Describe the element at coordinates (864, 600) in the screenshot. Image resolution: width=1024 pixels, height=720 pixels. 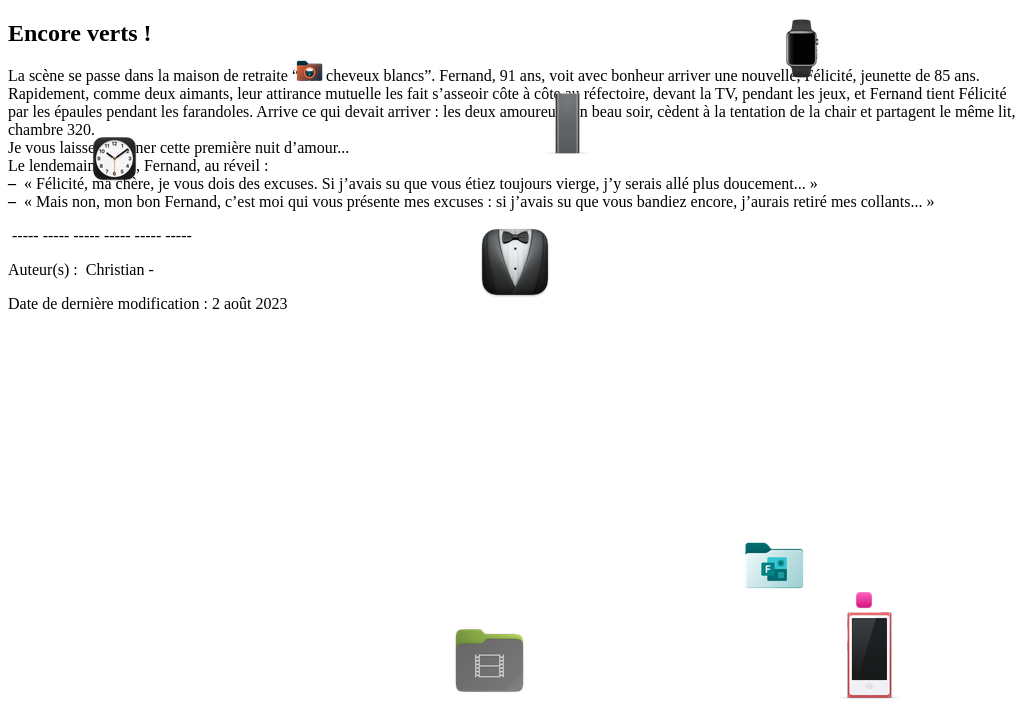
I see `blank app icon template for customization` at that location.